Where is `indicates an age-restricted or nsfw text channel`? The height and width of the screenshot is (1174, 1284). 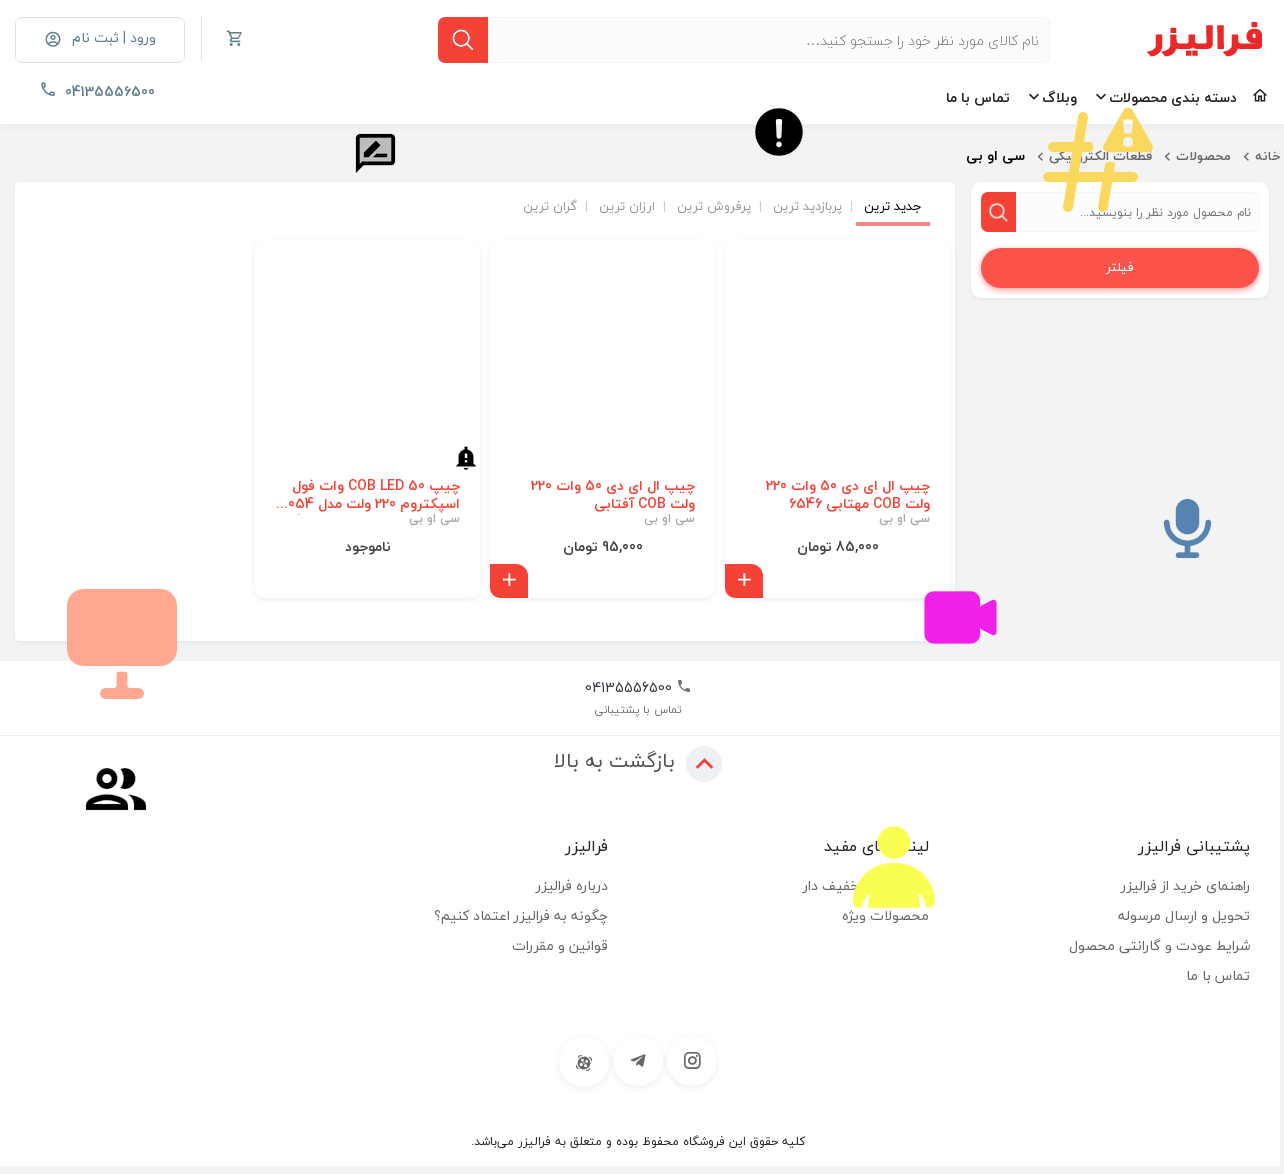 indicates an age-restricted or nsfw text channel is located at coordinates (1093, 162).